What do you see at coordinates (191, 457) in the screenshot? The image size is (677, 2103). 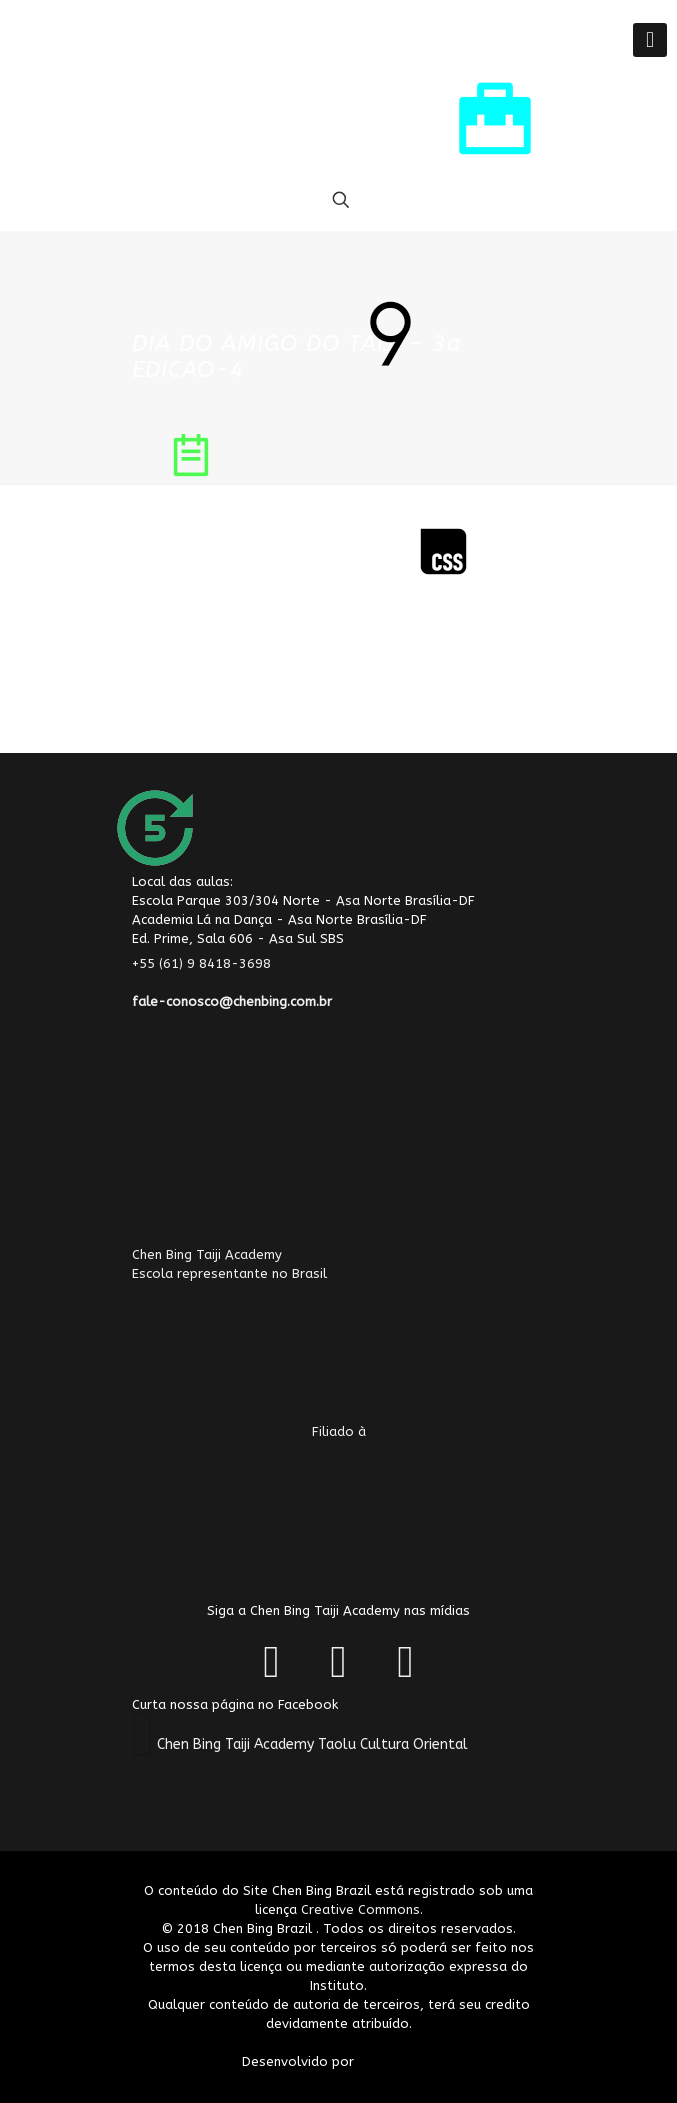 I see `view your to-do list` at bounding box center [191, 457].